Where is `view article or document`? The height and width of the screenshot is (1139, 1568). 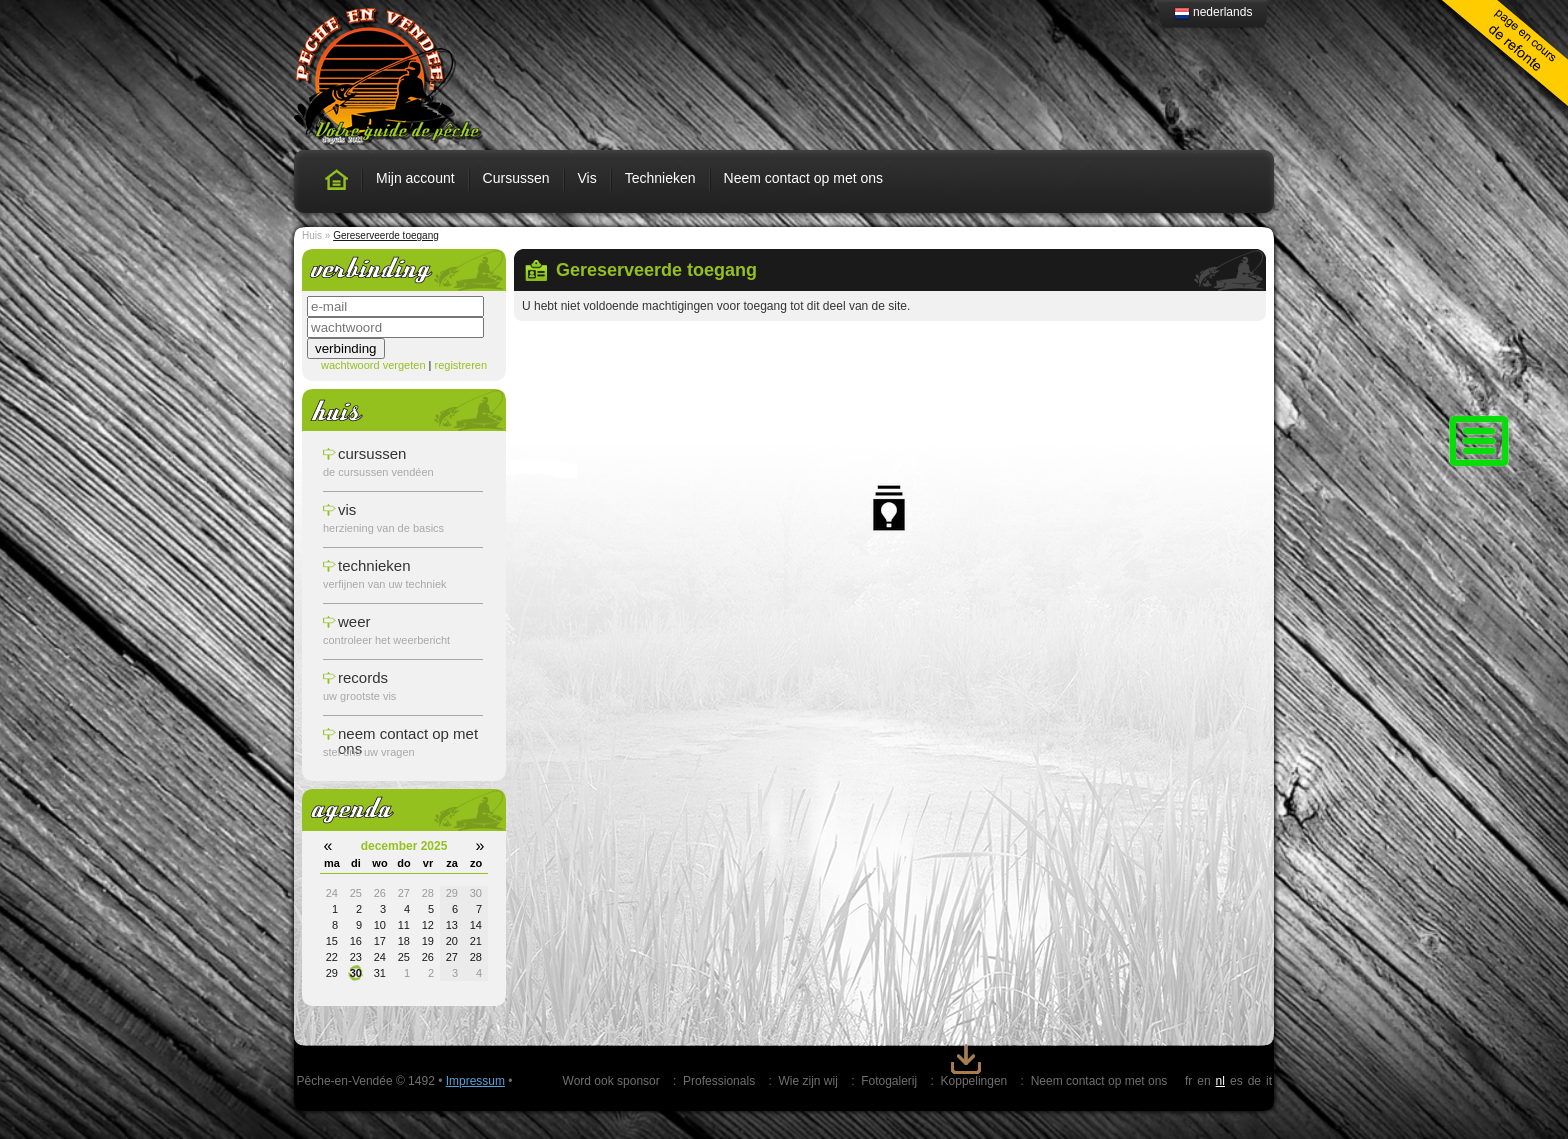
view article or document is located at coordinates (1479, 441).